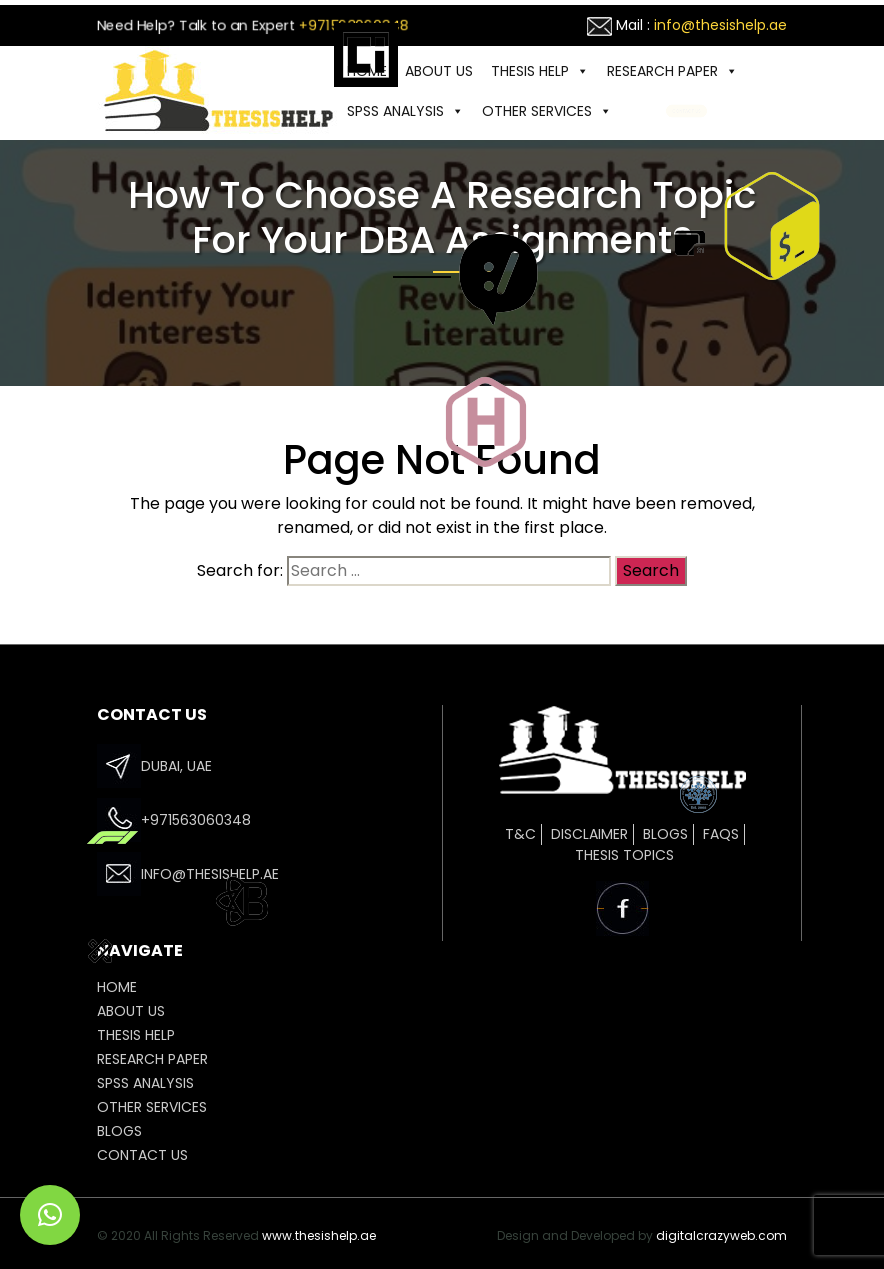 The width and height of the screenshot is (884, 1269). What do you see at coordinates (112, 837) in the screenshot?
I see `open the Formula 1 app or website` at bounding box center [112, 837].